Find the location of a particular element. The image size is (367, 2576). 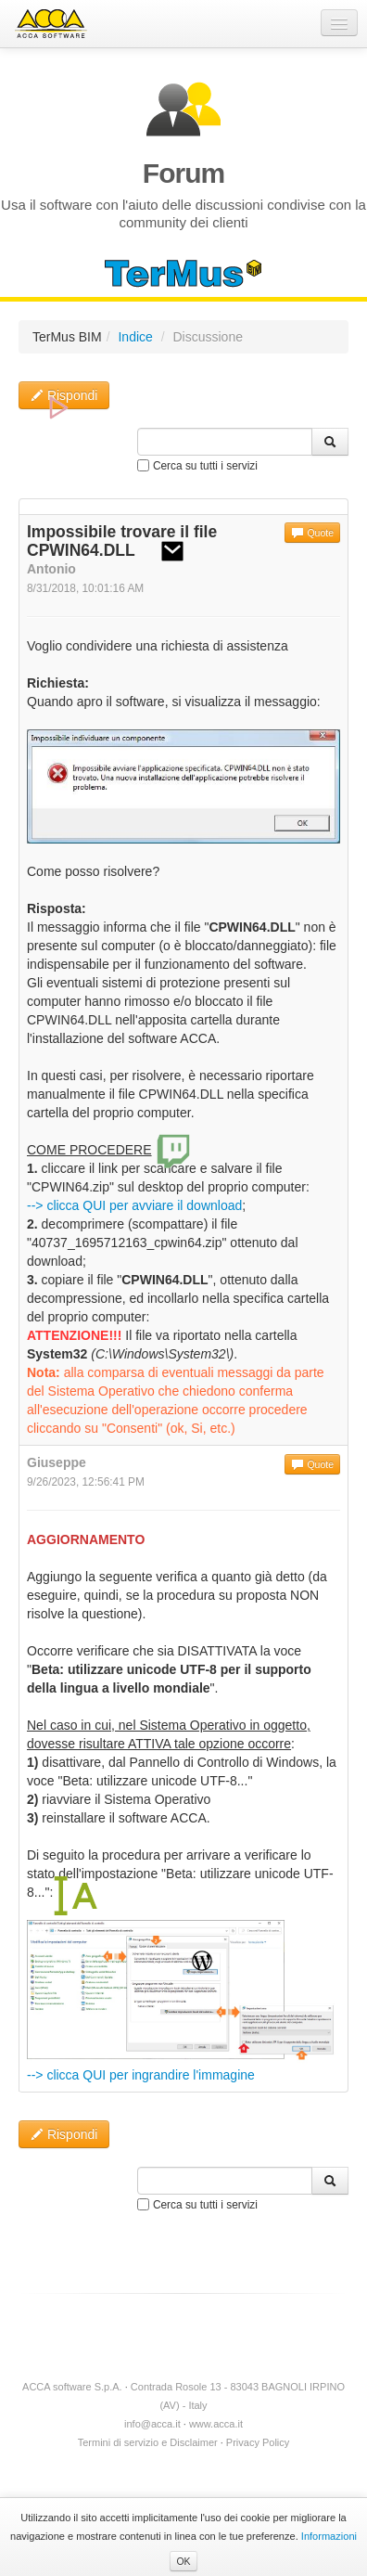

open the Twitch app is located at coordinates (173, 1151).